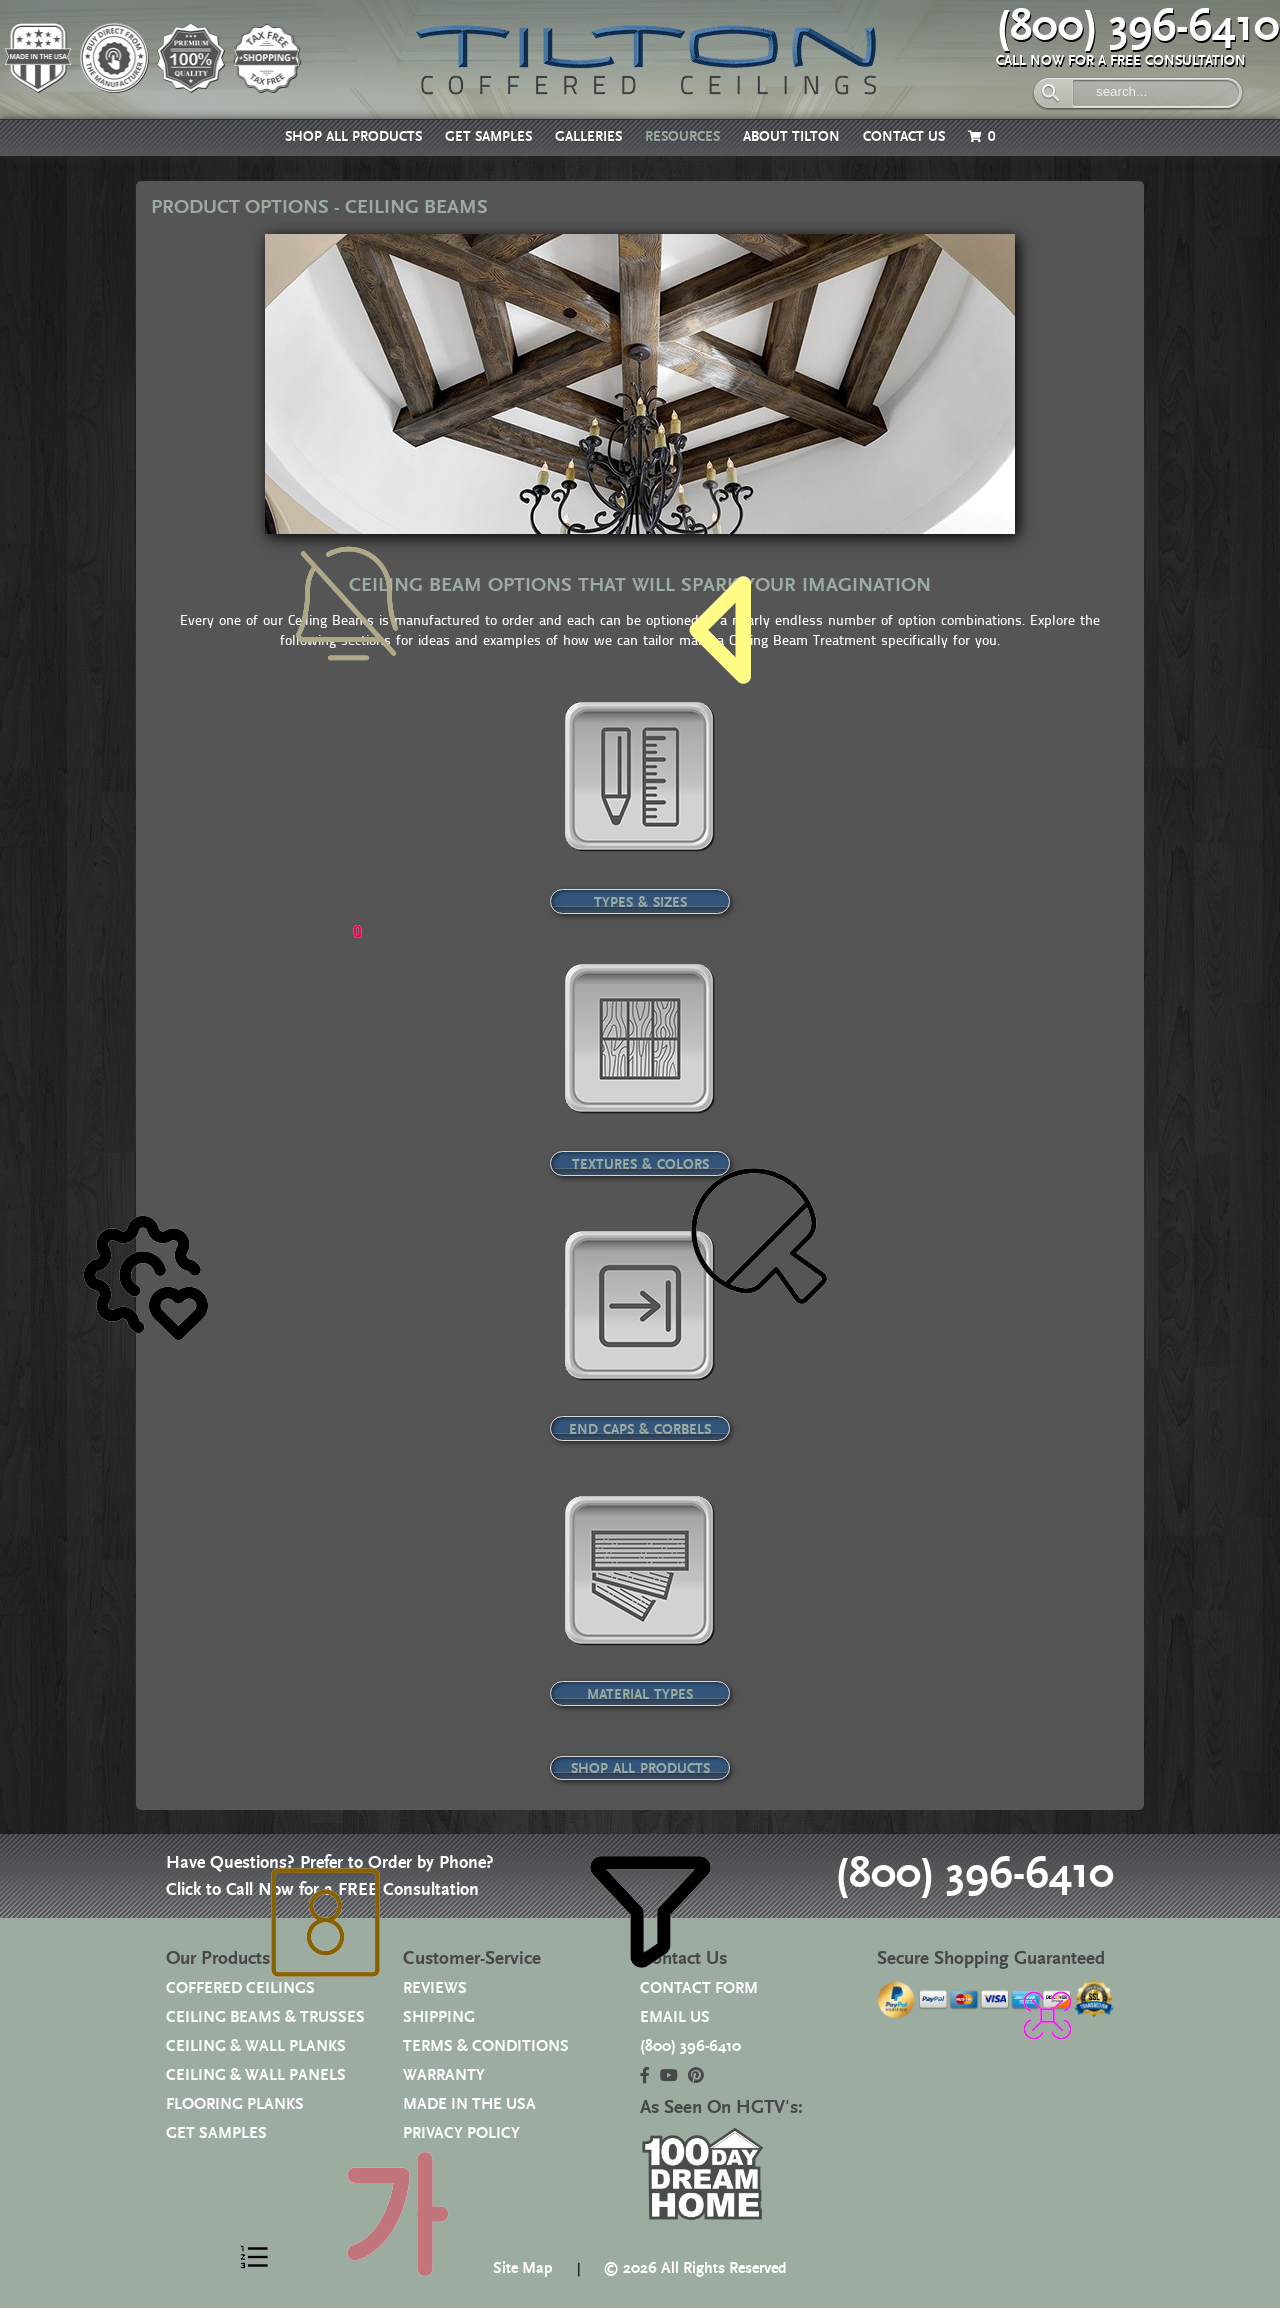 The image size is (1280, 2308). Describe the element at coordinates (143, 1275) in the screenshot. I see `customize your favorites or liked items settings` at that location.